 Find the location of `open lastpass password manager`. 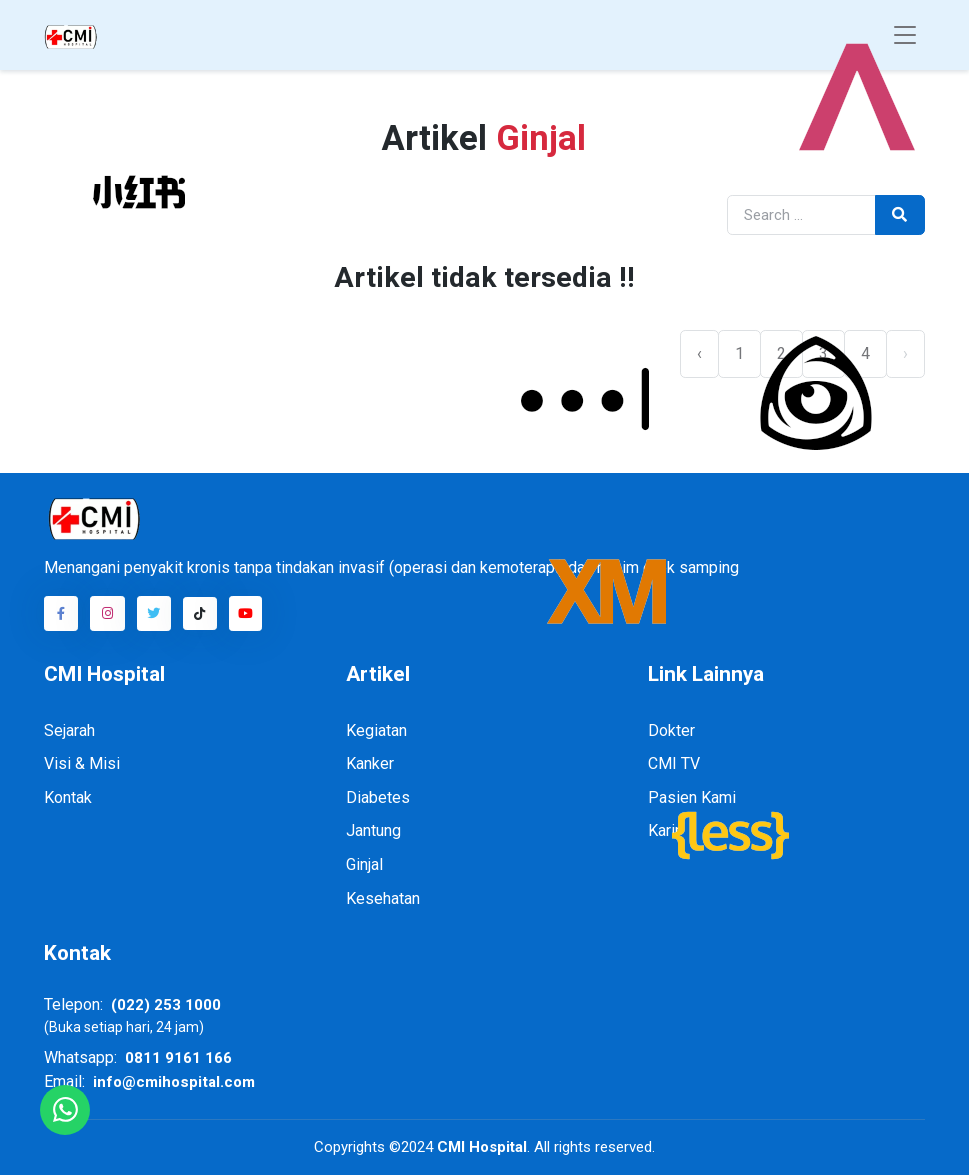

open lastpass password manager is located at coordinates (585, 399).